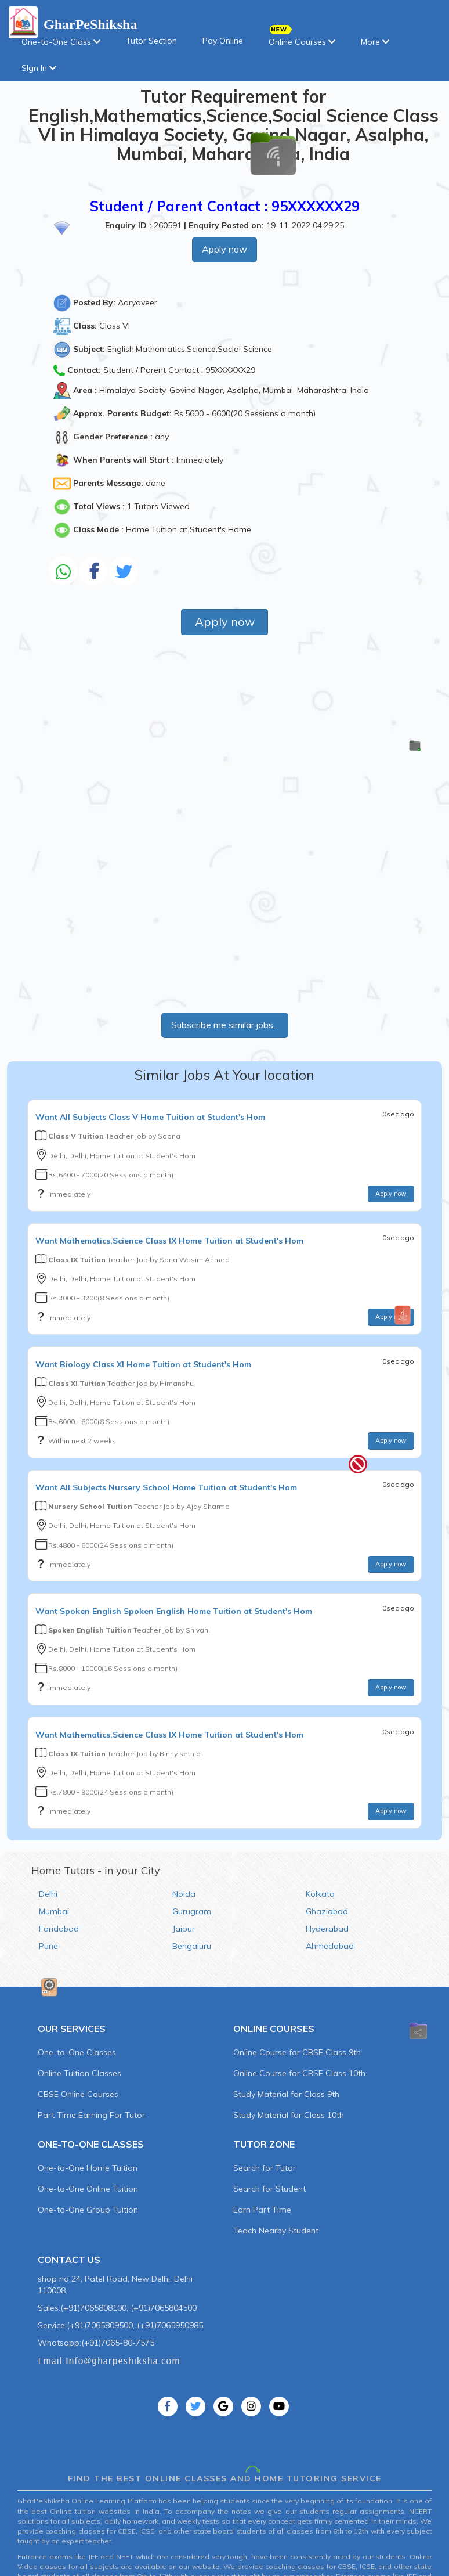  What do you see at coordinates (61, 228) in the screenshot?
I see `indicates wireless network connection status` at bounding box center [61, 228].